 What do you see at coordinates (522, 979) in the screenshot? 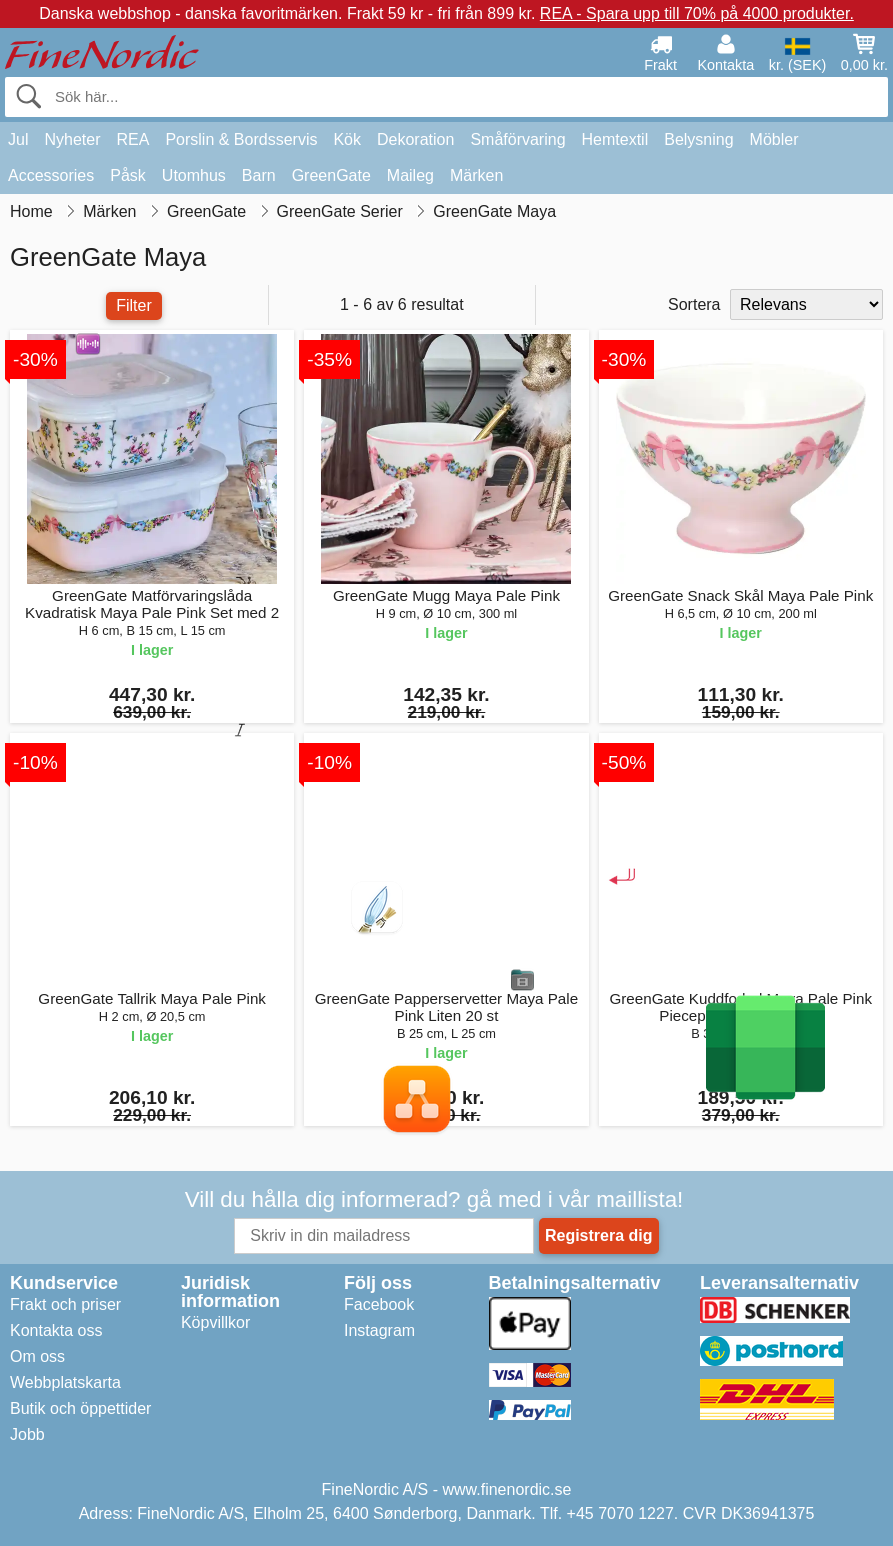
I see `open videos folder` at bounding box center [522, 979].